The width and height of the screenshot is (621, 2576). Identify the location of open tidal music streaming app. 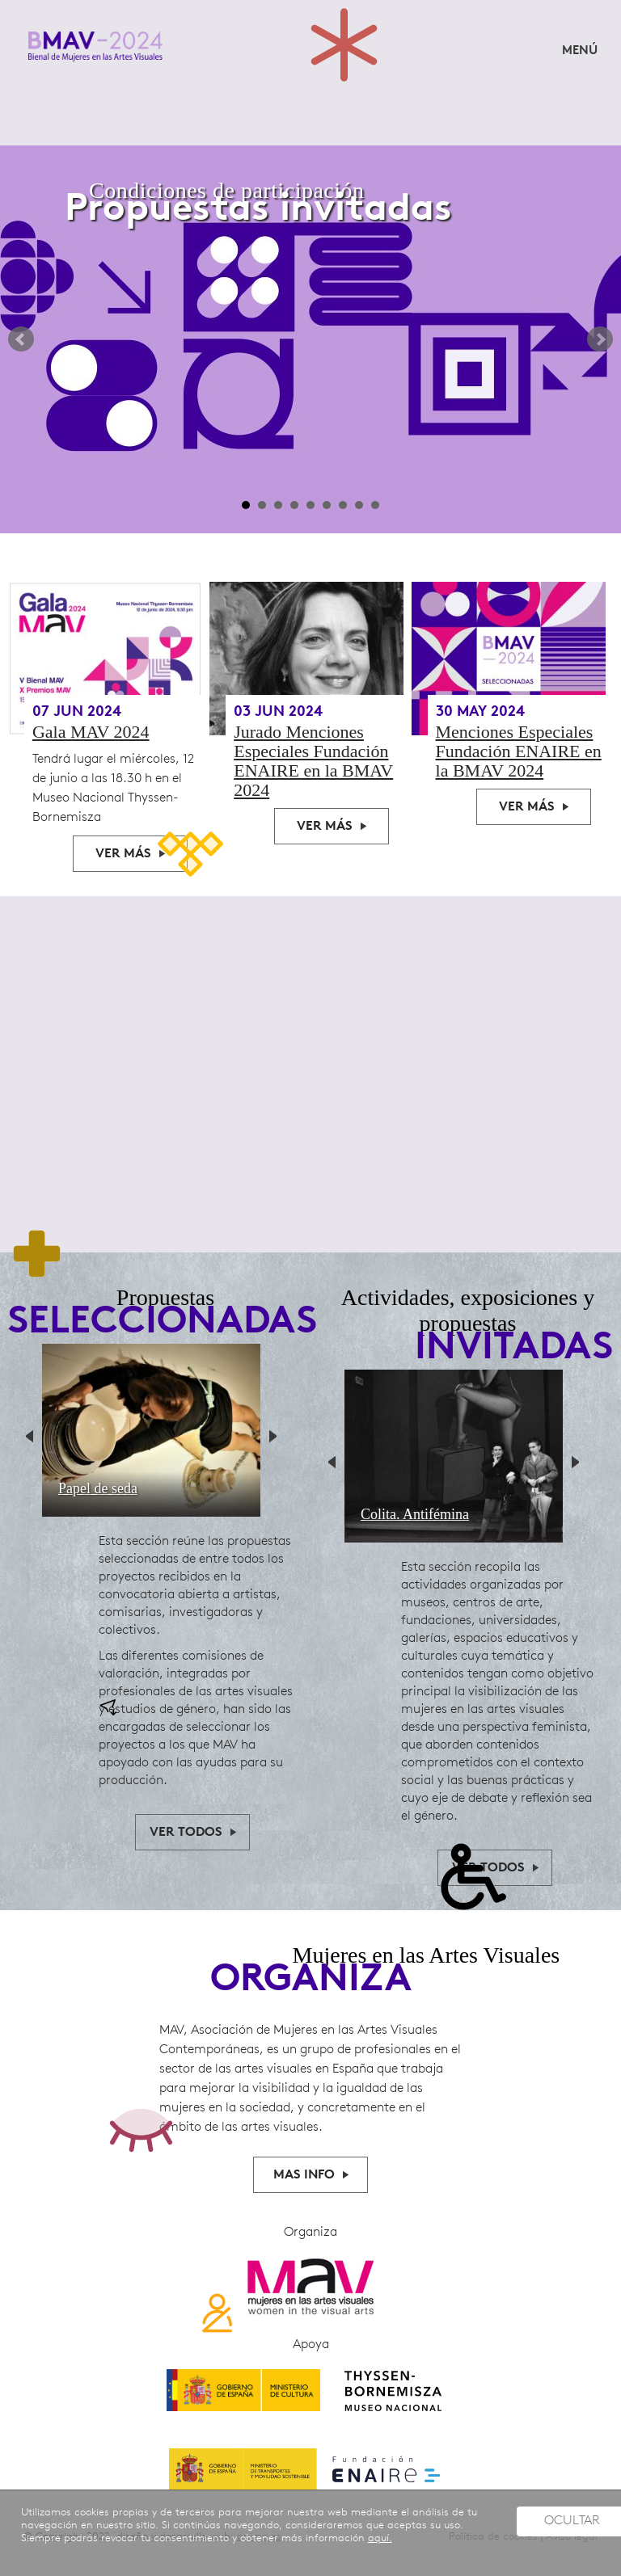
(190, 852).